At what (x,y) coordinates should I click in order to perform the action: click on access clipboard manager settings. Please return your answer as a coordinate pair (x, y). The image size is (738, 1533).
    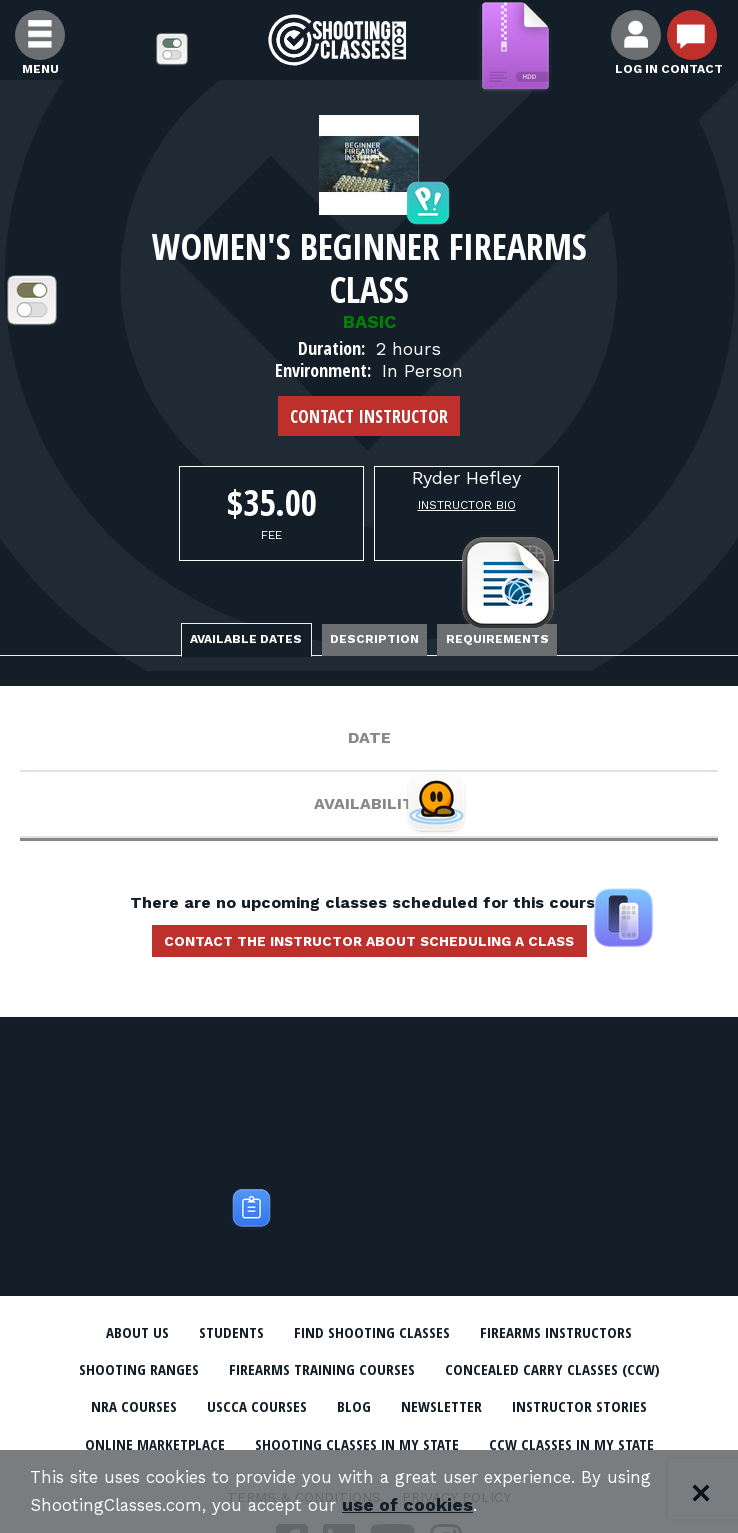
    Looking at the image, I should click on (251, 1208).